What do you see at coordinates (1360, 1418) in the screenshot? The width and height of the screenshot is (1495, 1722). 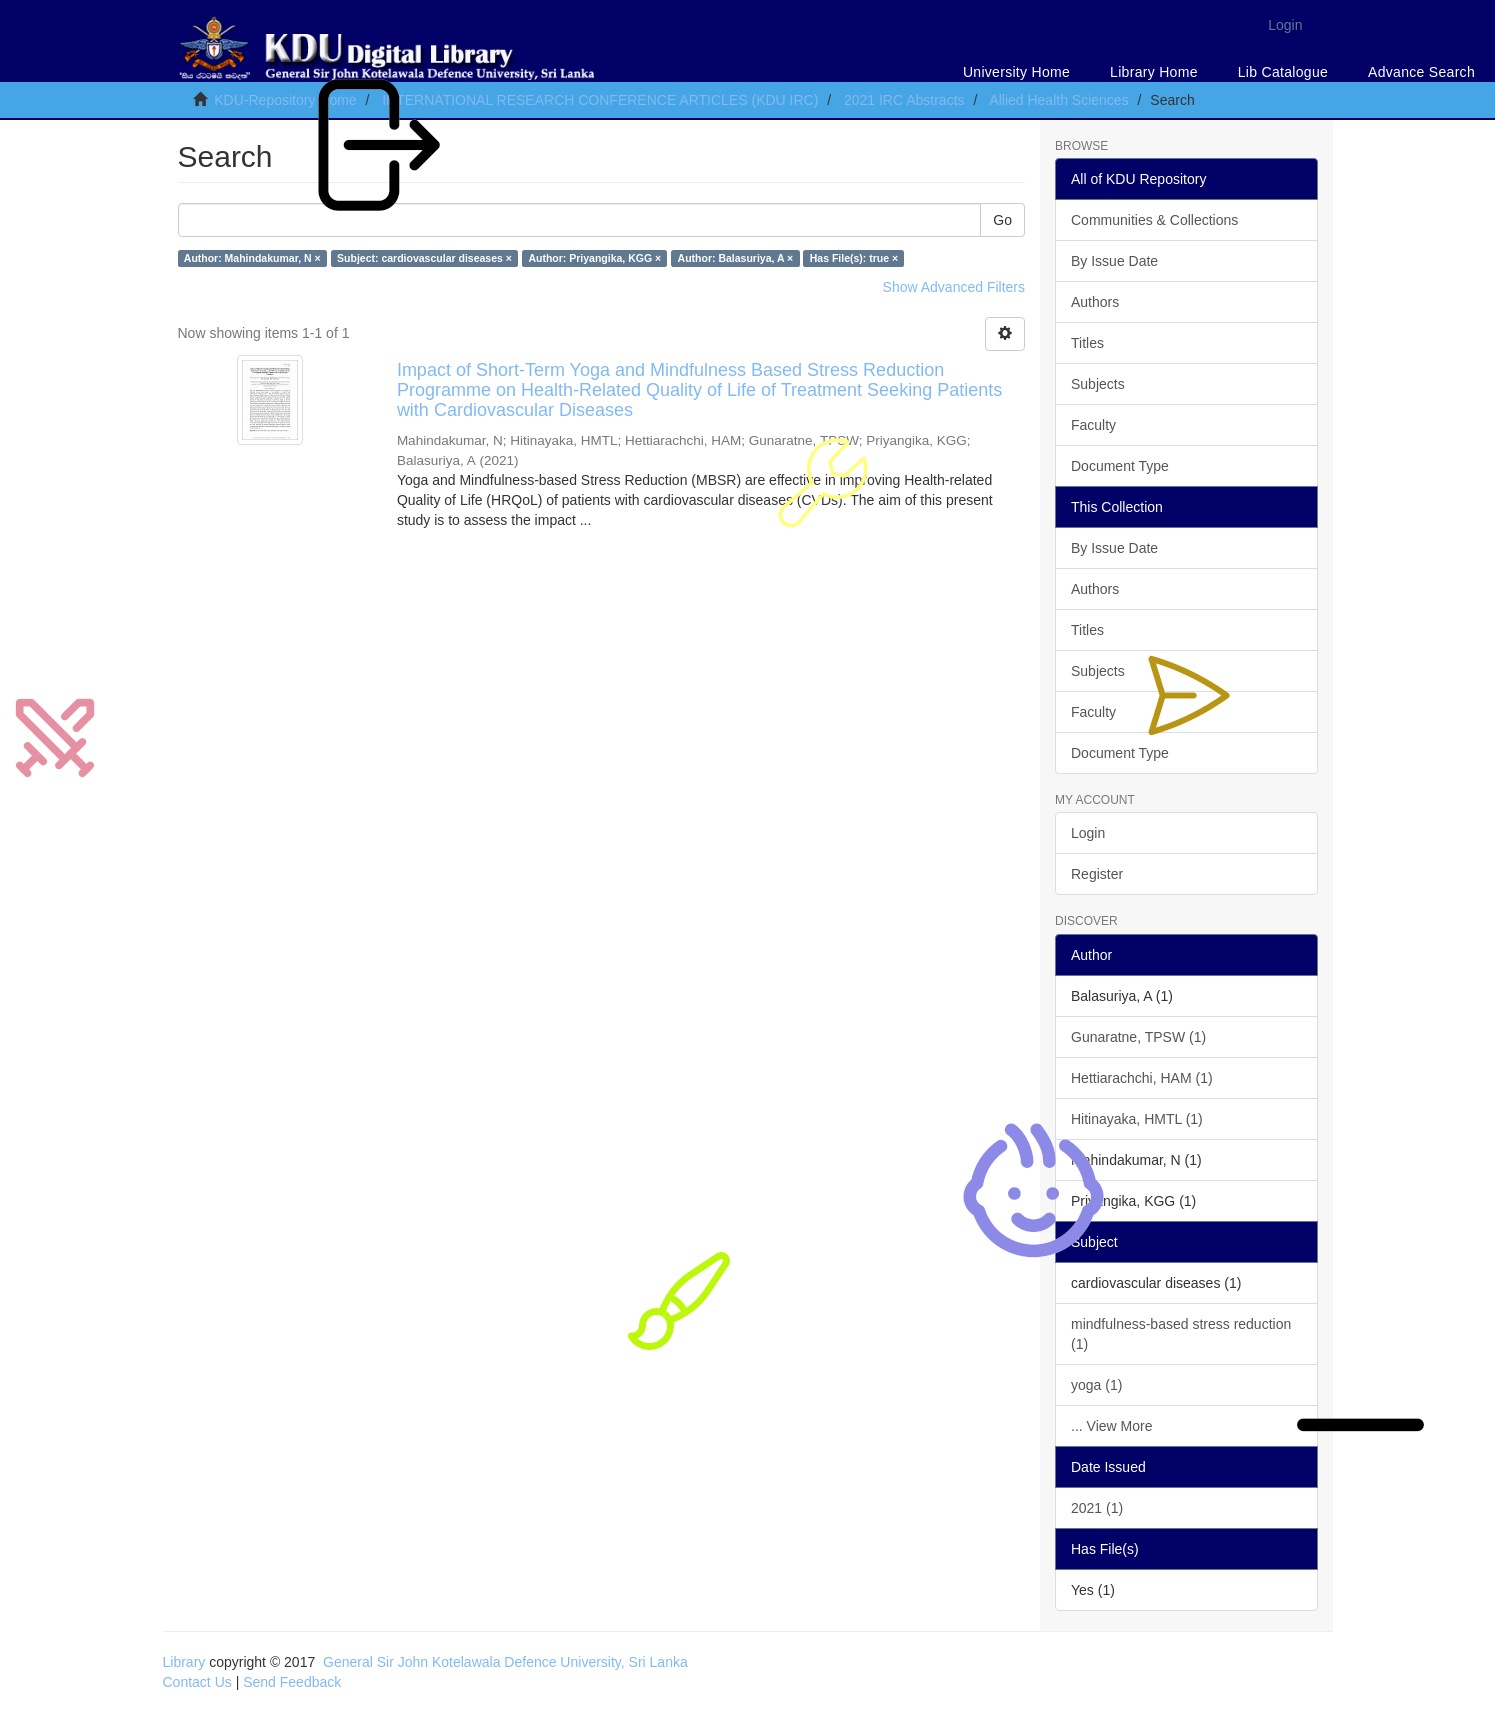 I see `collapse or minimize a section` at bounding box center [1360, 1418].